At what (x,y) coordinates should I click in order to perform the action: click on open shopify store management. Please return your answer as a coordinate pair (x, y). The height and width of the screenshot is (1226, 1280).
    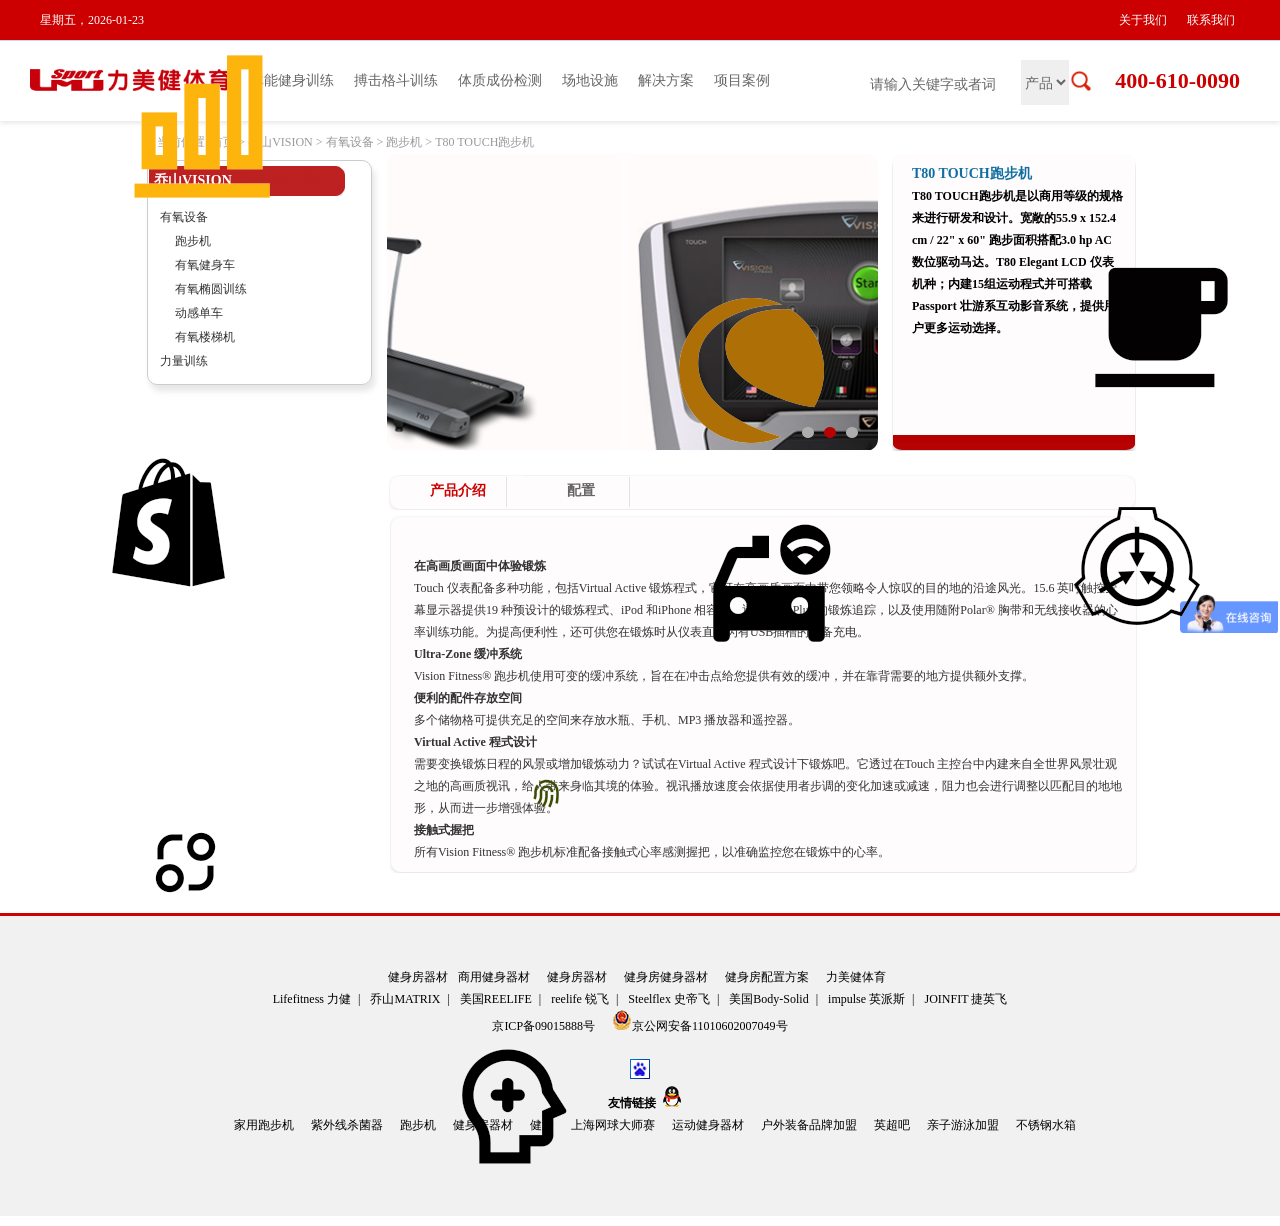
    Looking at the image, I should click on (168, 522).